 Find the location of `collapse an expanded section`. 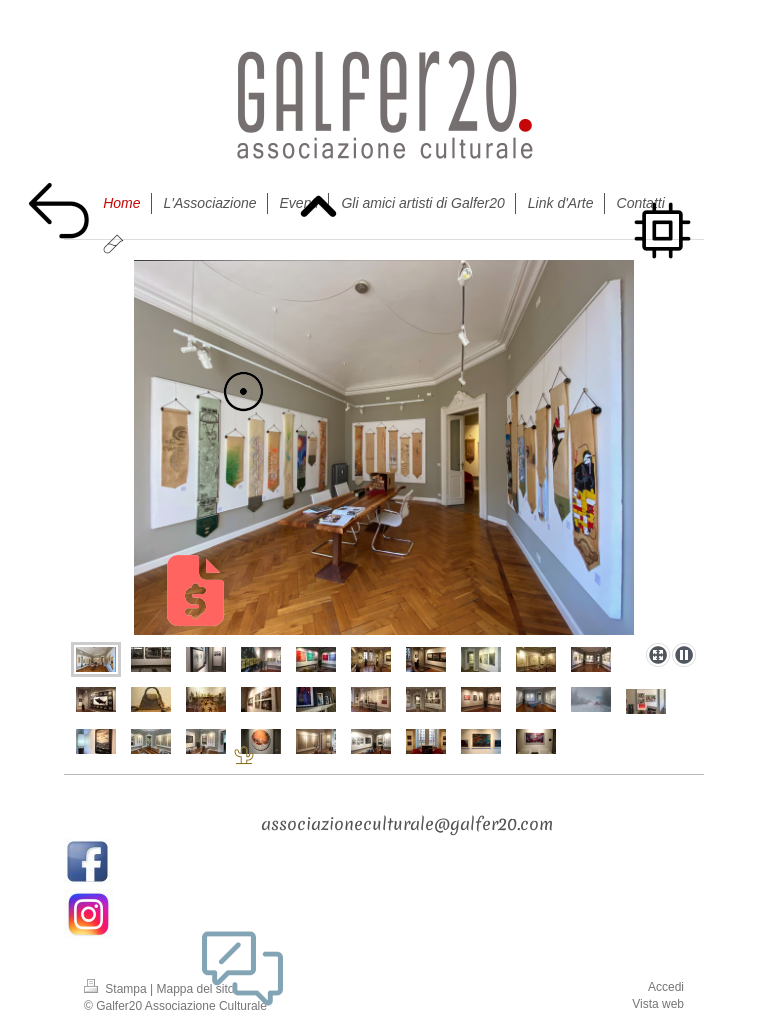

collapse an expanded section is located at coordinates (318, 204).